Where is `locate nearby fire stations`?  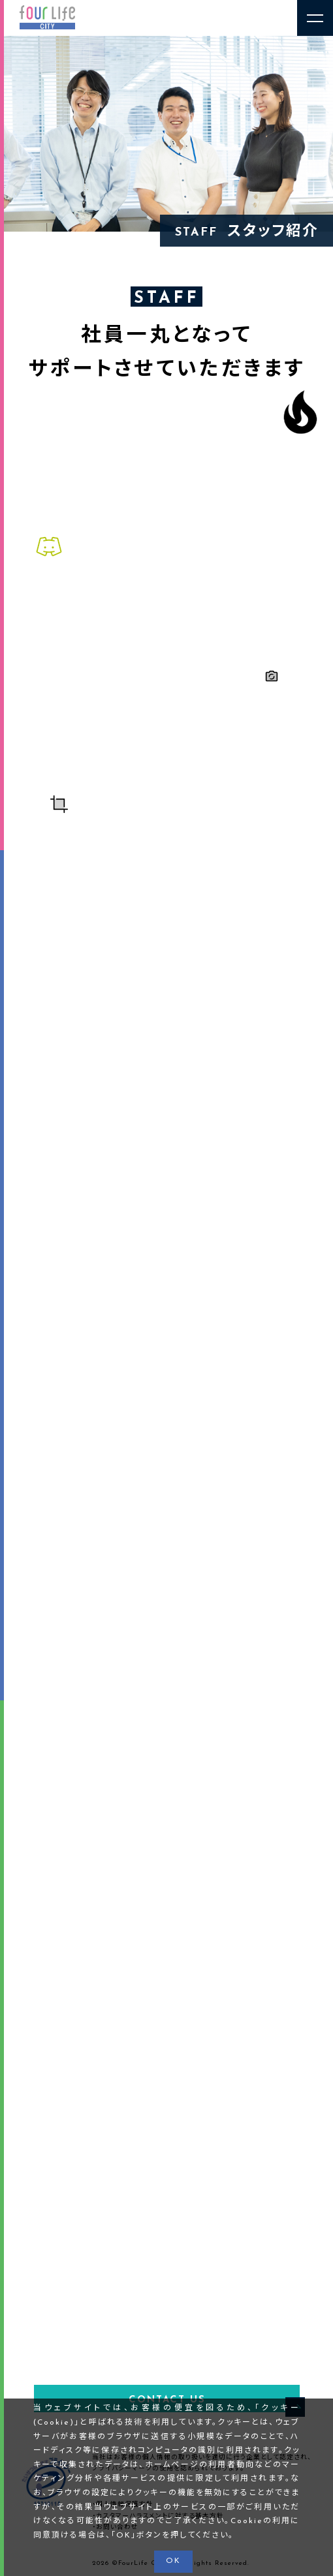
locate nearby fire stations is located at coordinates (300, 413).